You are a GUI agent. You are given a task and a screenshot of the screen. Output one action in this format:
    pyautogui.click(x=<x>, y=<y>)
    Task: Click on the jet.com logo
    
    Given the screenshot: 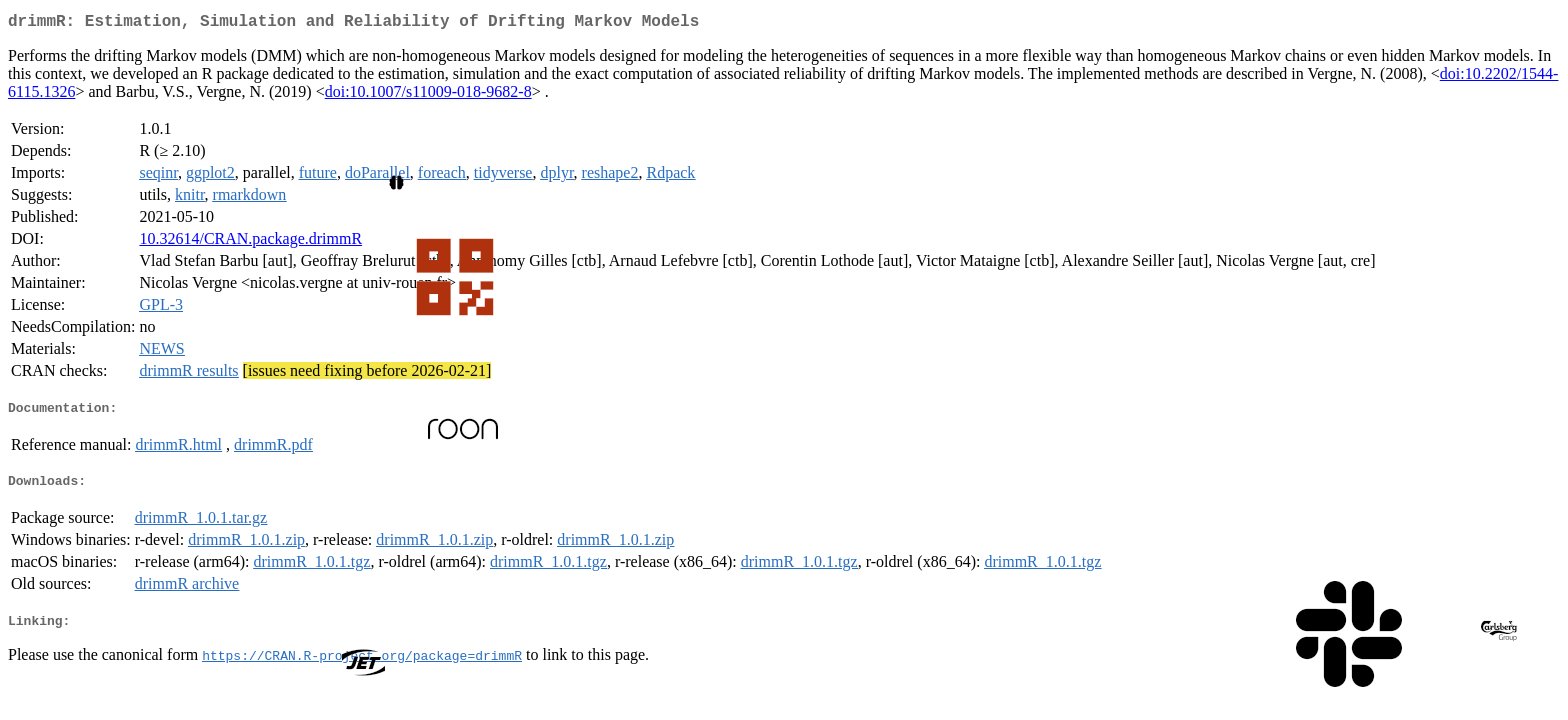 What is the action you would take?
    pyautogui.click(x=363, y=662)
    